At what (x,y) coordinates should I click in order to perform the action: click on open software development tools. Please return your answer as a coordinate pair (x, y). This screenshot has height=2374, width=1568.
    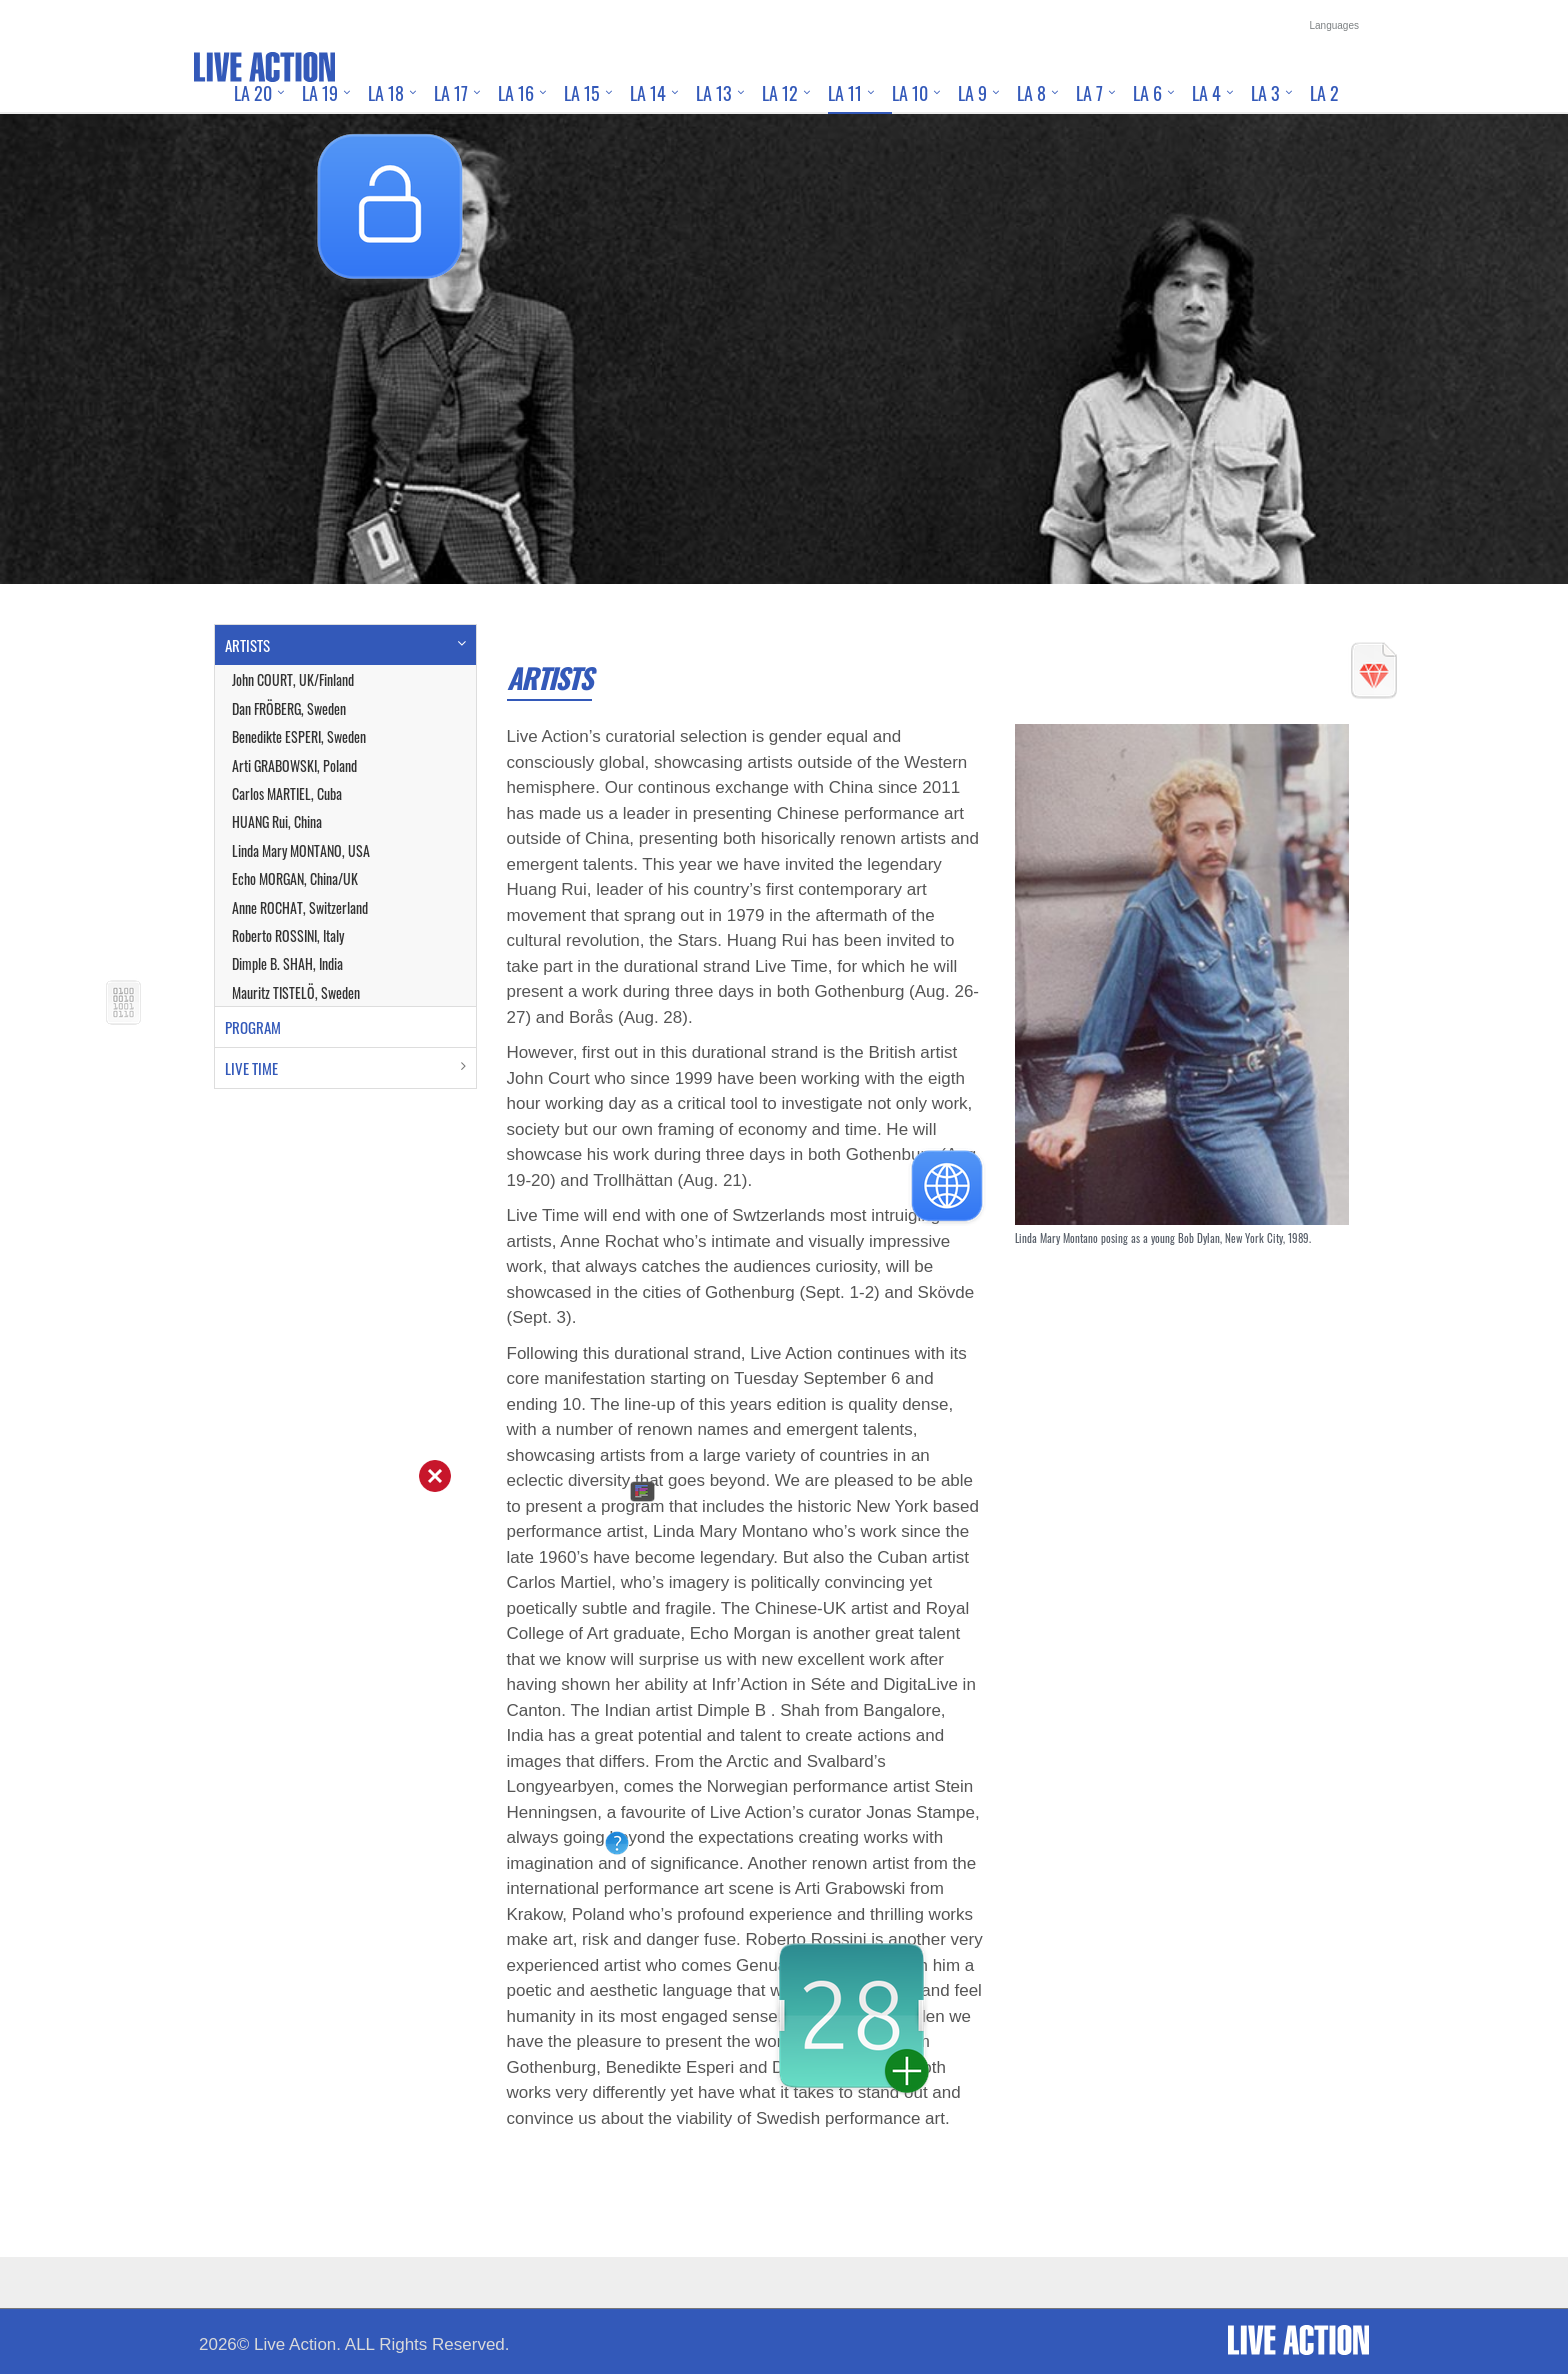
    Looking at the image, I should click on (642, 1491).